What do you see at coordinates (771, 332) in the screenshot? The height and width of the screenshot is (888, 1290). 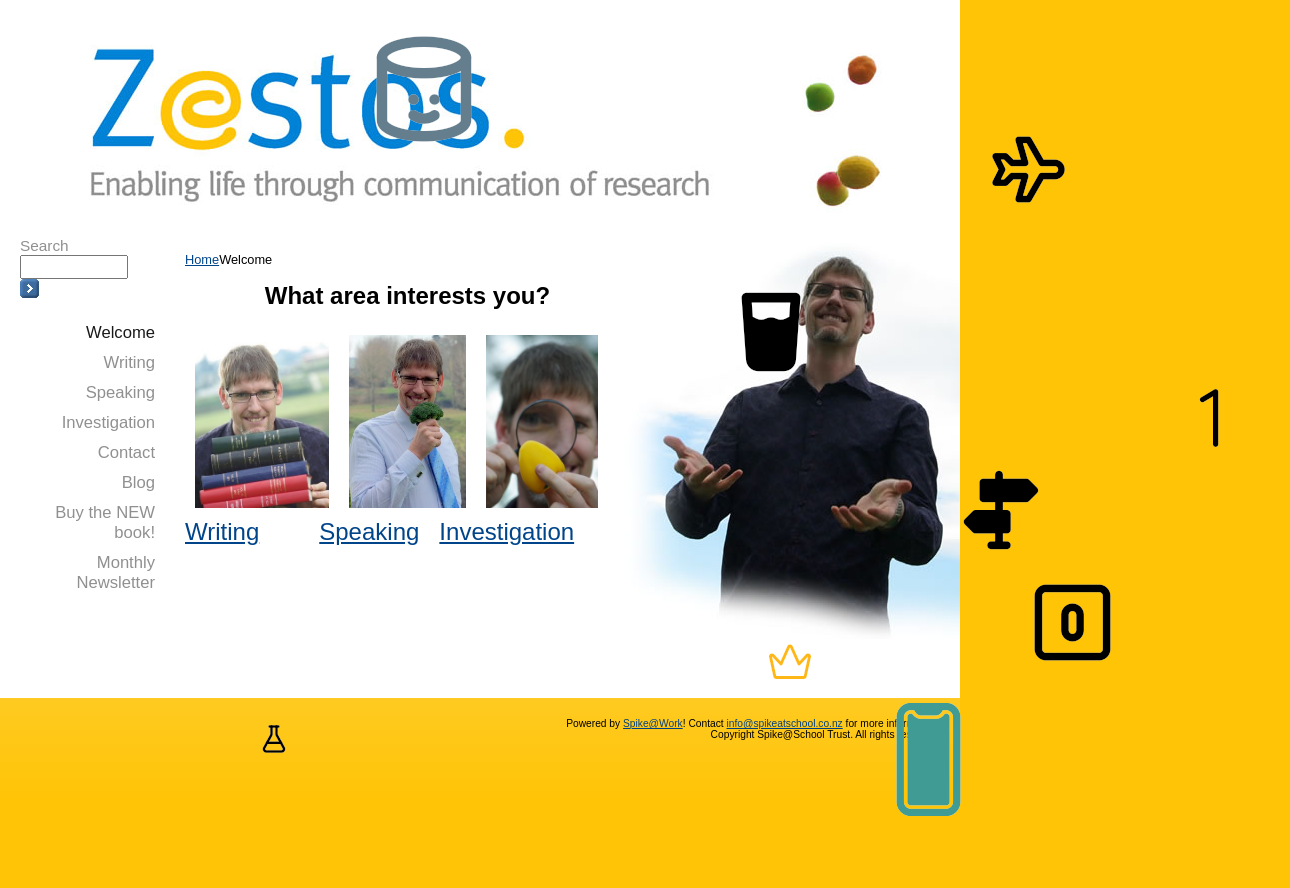 I see `track your water intake` at bounding box center [771, 332].